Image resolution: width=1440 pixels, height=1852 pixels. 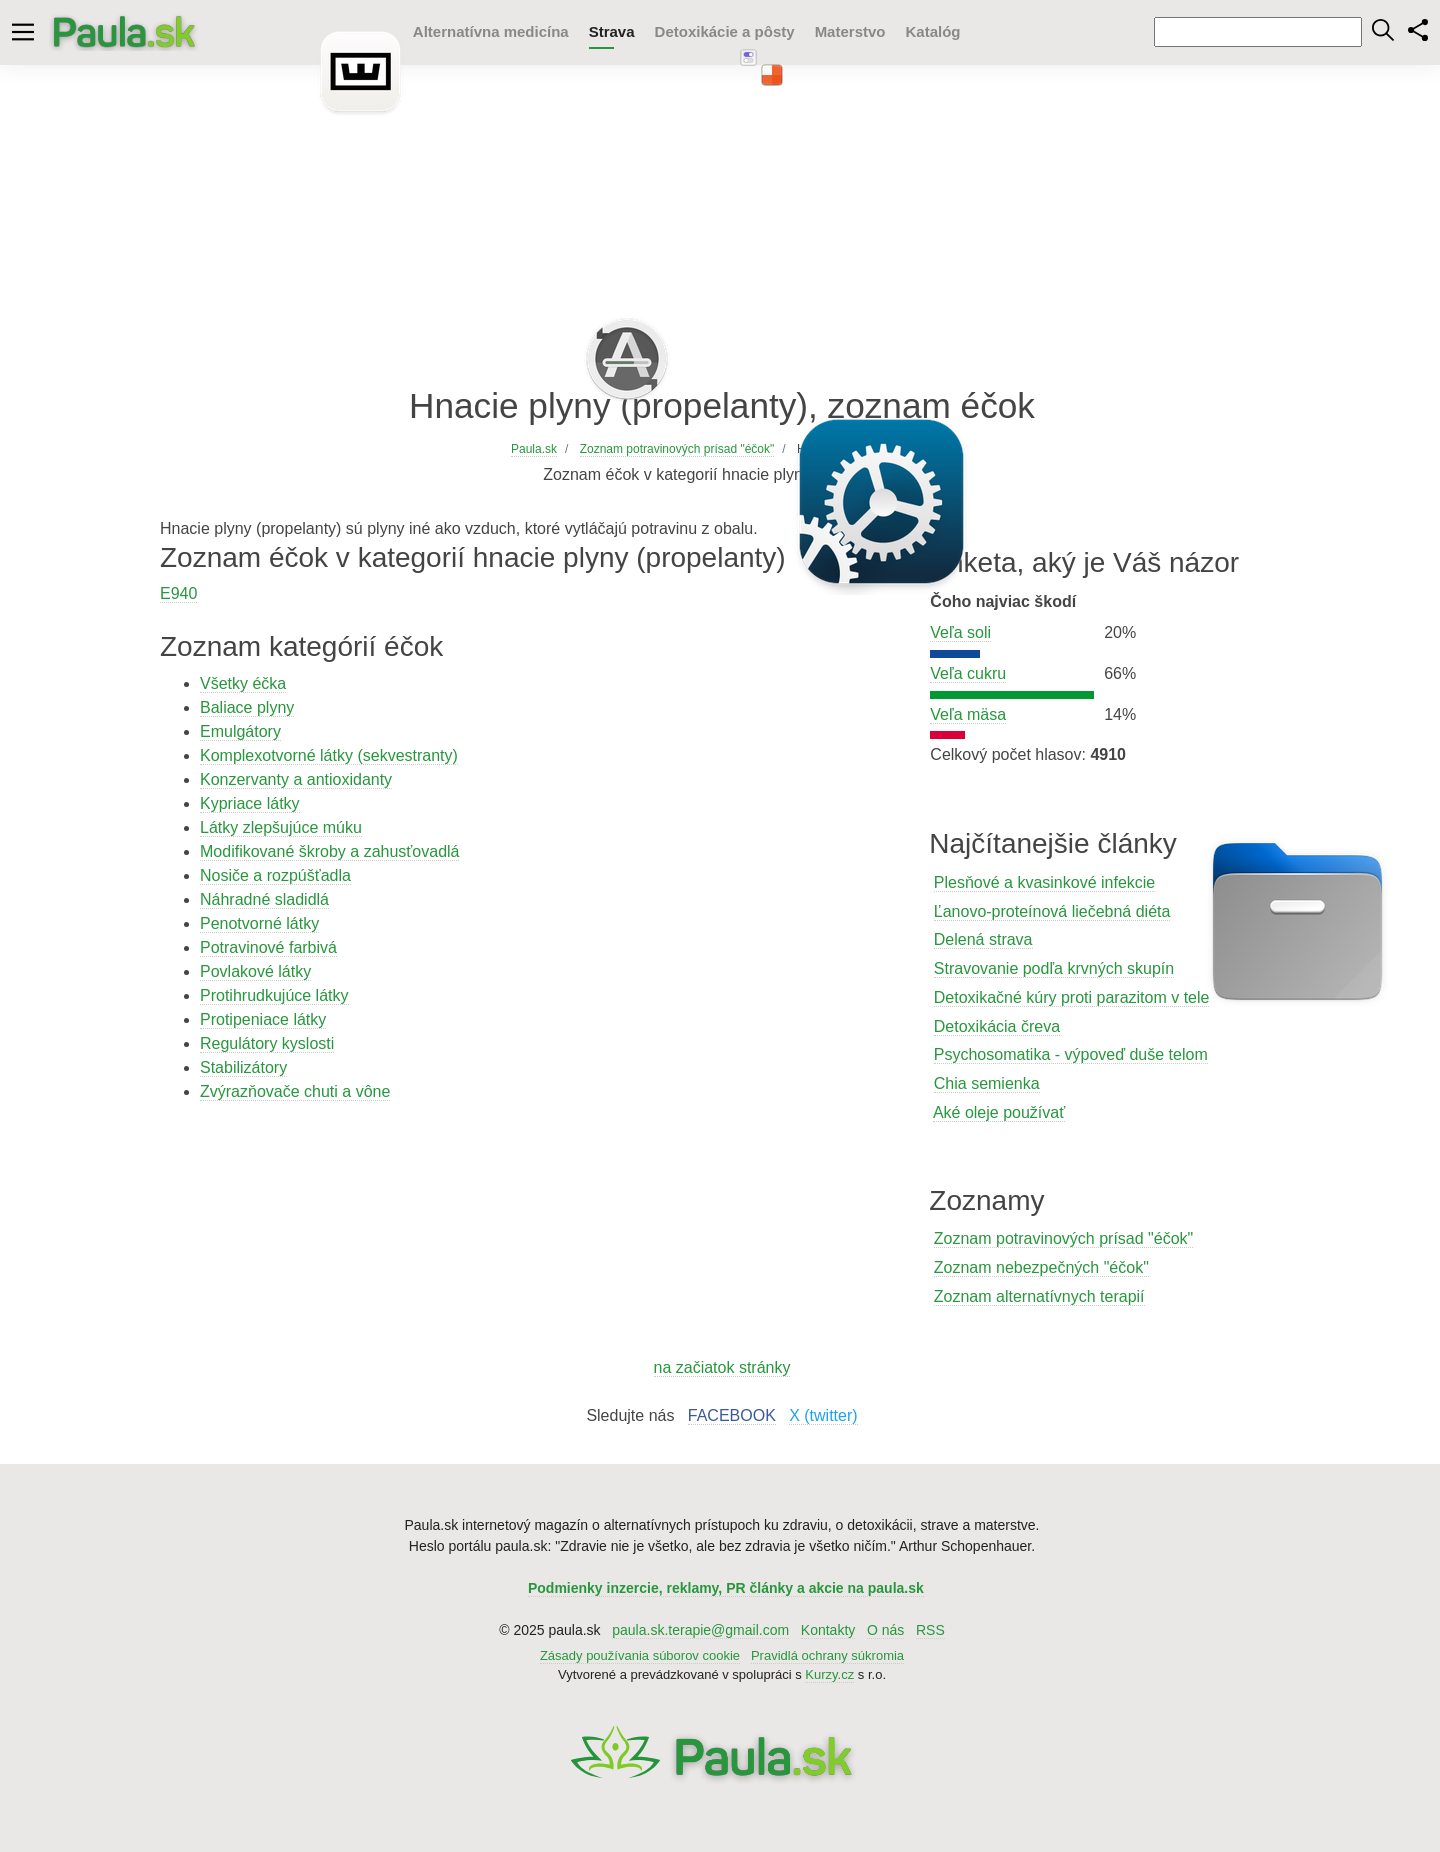 What do you see at coordinates (772, 75) in the screenshot?
I see `switch to the top-left workspace` at bounding box center [772, 75].